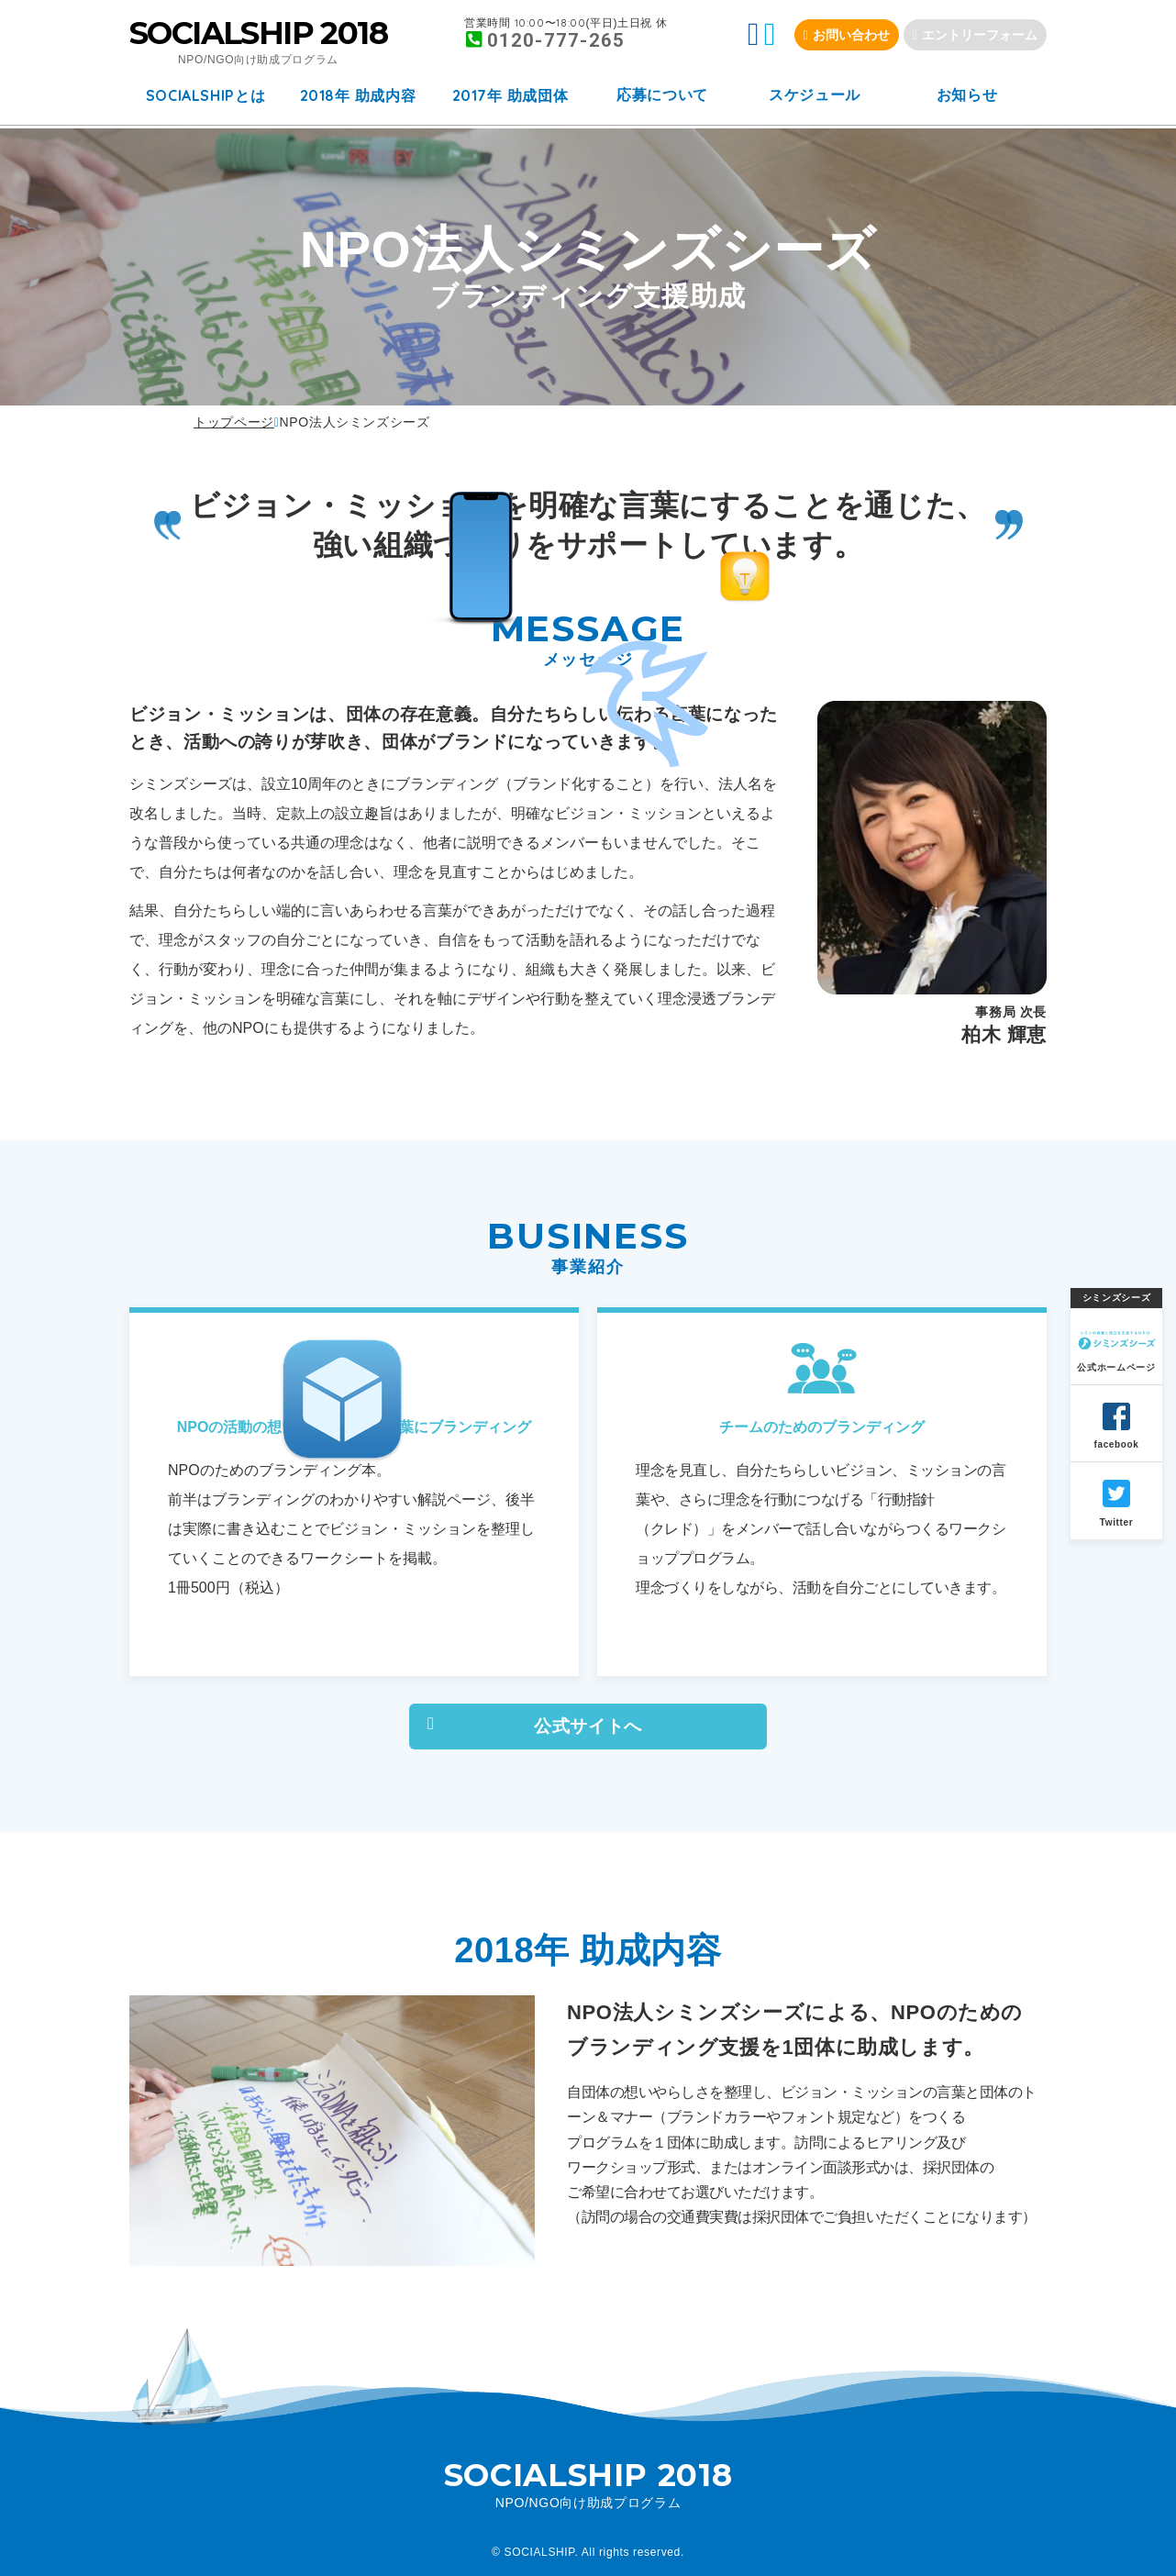  I want to click on open kate text editor, so click(651, 701).